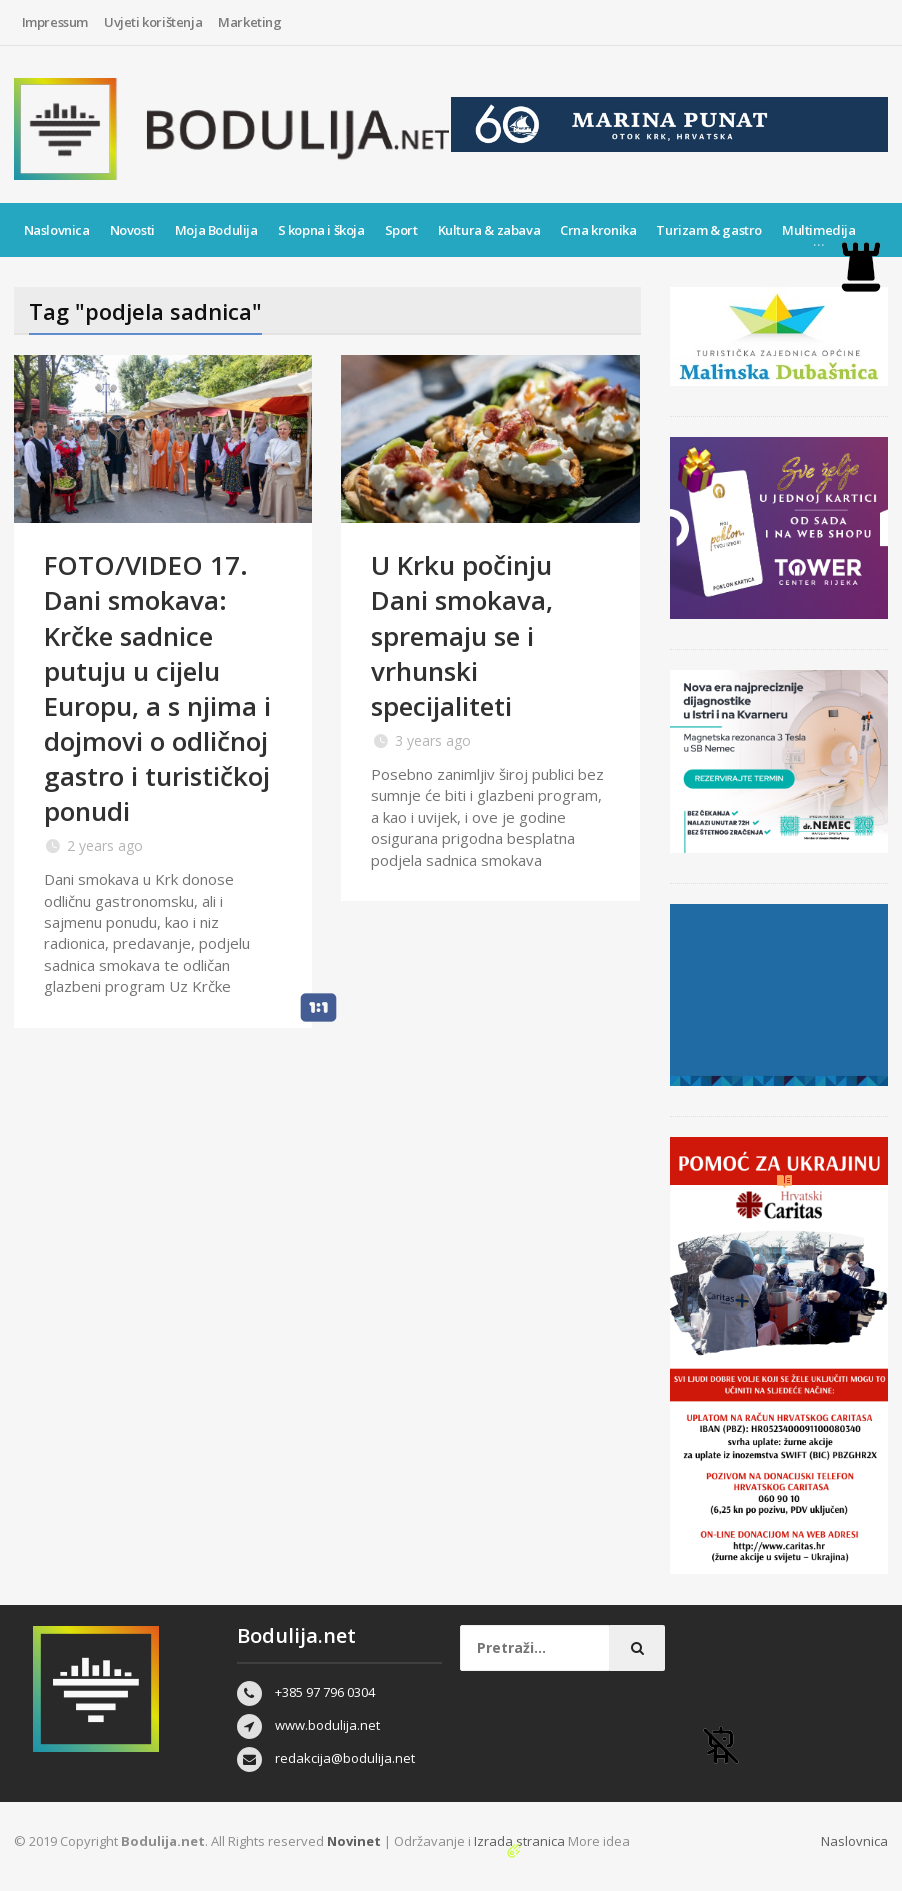 This screenshot has width=902, height=1891. What do you see at coordinates (784, 1180) in the screenshot?
I see `open reading mode or e-reader` at bounding box center [784, 1180].